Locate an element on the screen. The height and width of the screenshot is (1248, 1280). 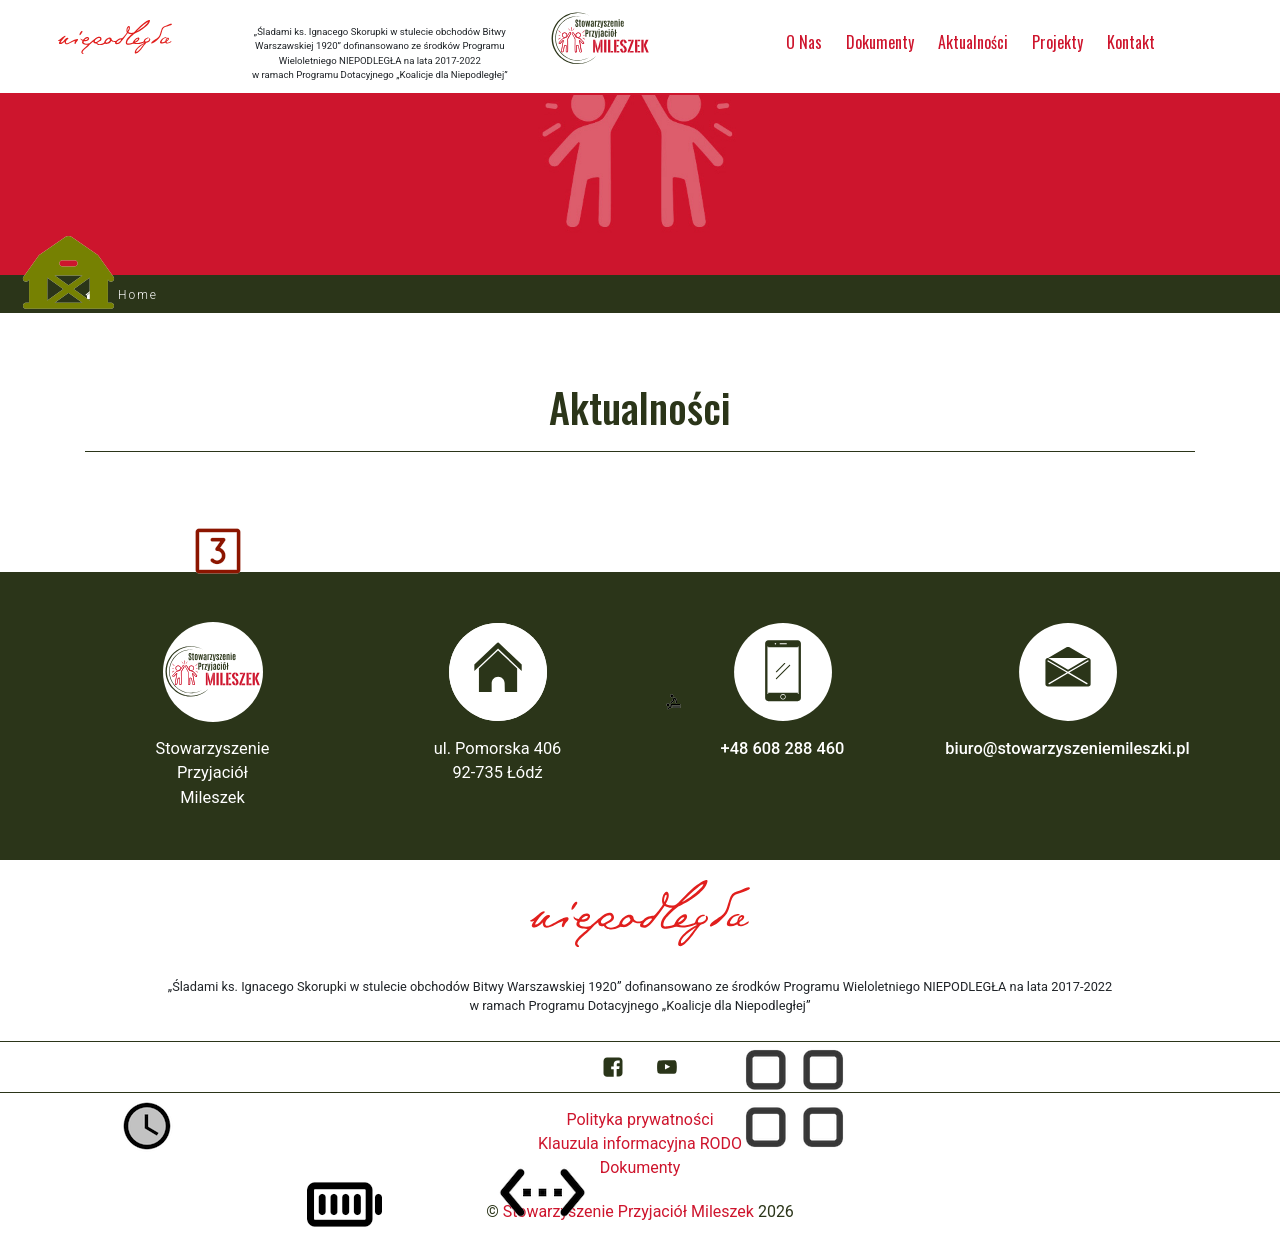
access farm or agricultural settings is located at coordinates (68, 278).